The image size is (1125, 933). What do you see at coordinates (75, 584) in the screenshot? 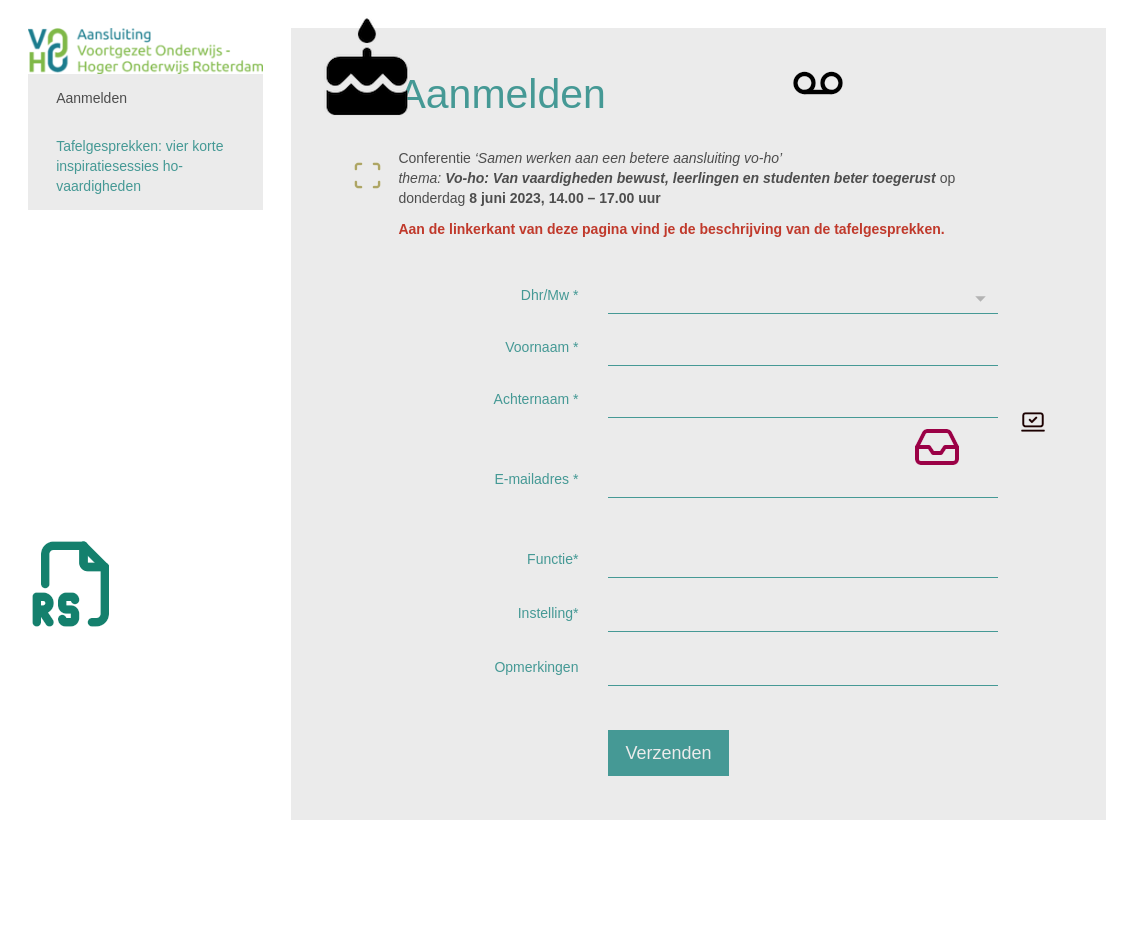
I see `rust source code file` at bounding box center [75, 584].